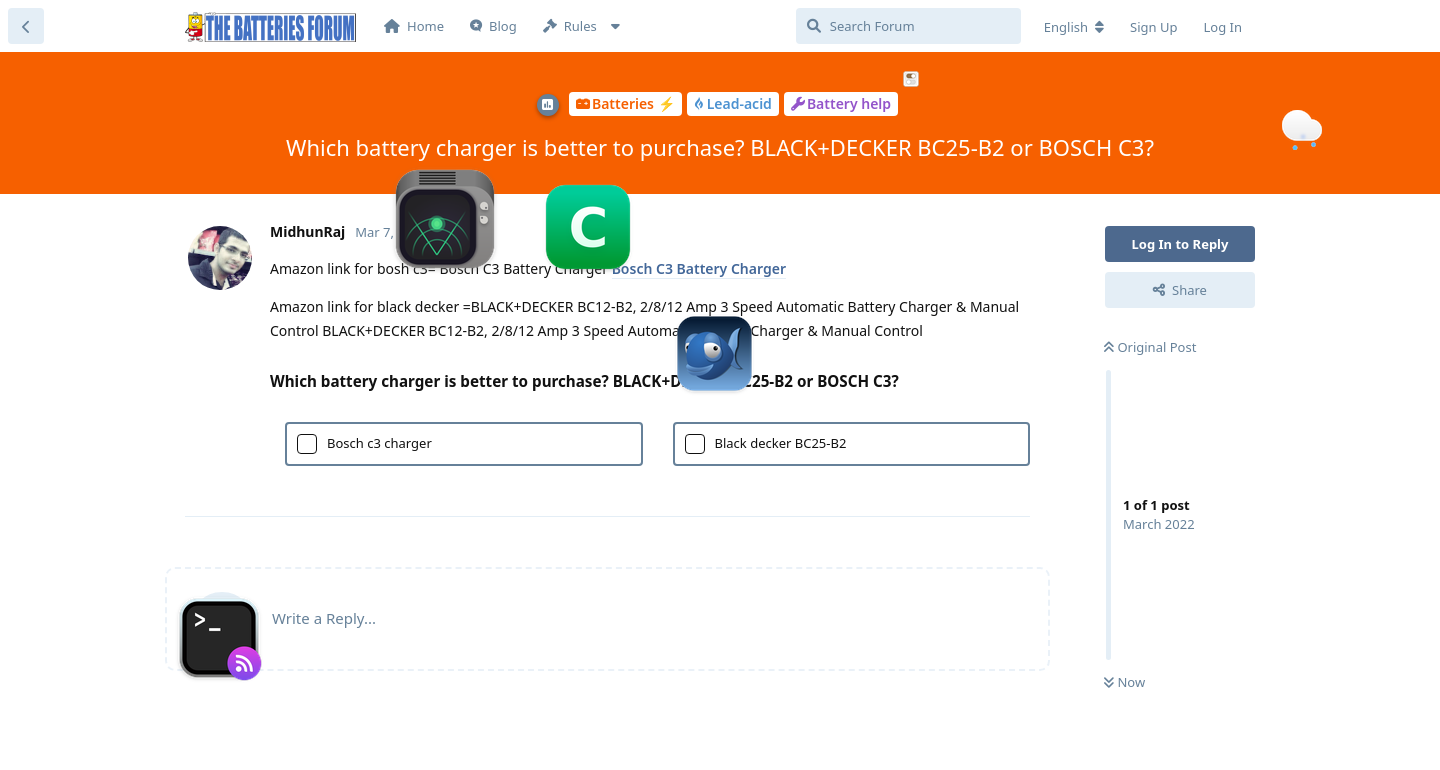 The image size is (1440, 770). I want to click on open bluefish text editor, so click(714, 353).